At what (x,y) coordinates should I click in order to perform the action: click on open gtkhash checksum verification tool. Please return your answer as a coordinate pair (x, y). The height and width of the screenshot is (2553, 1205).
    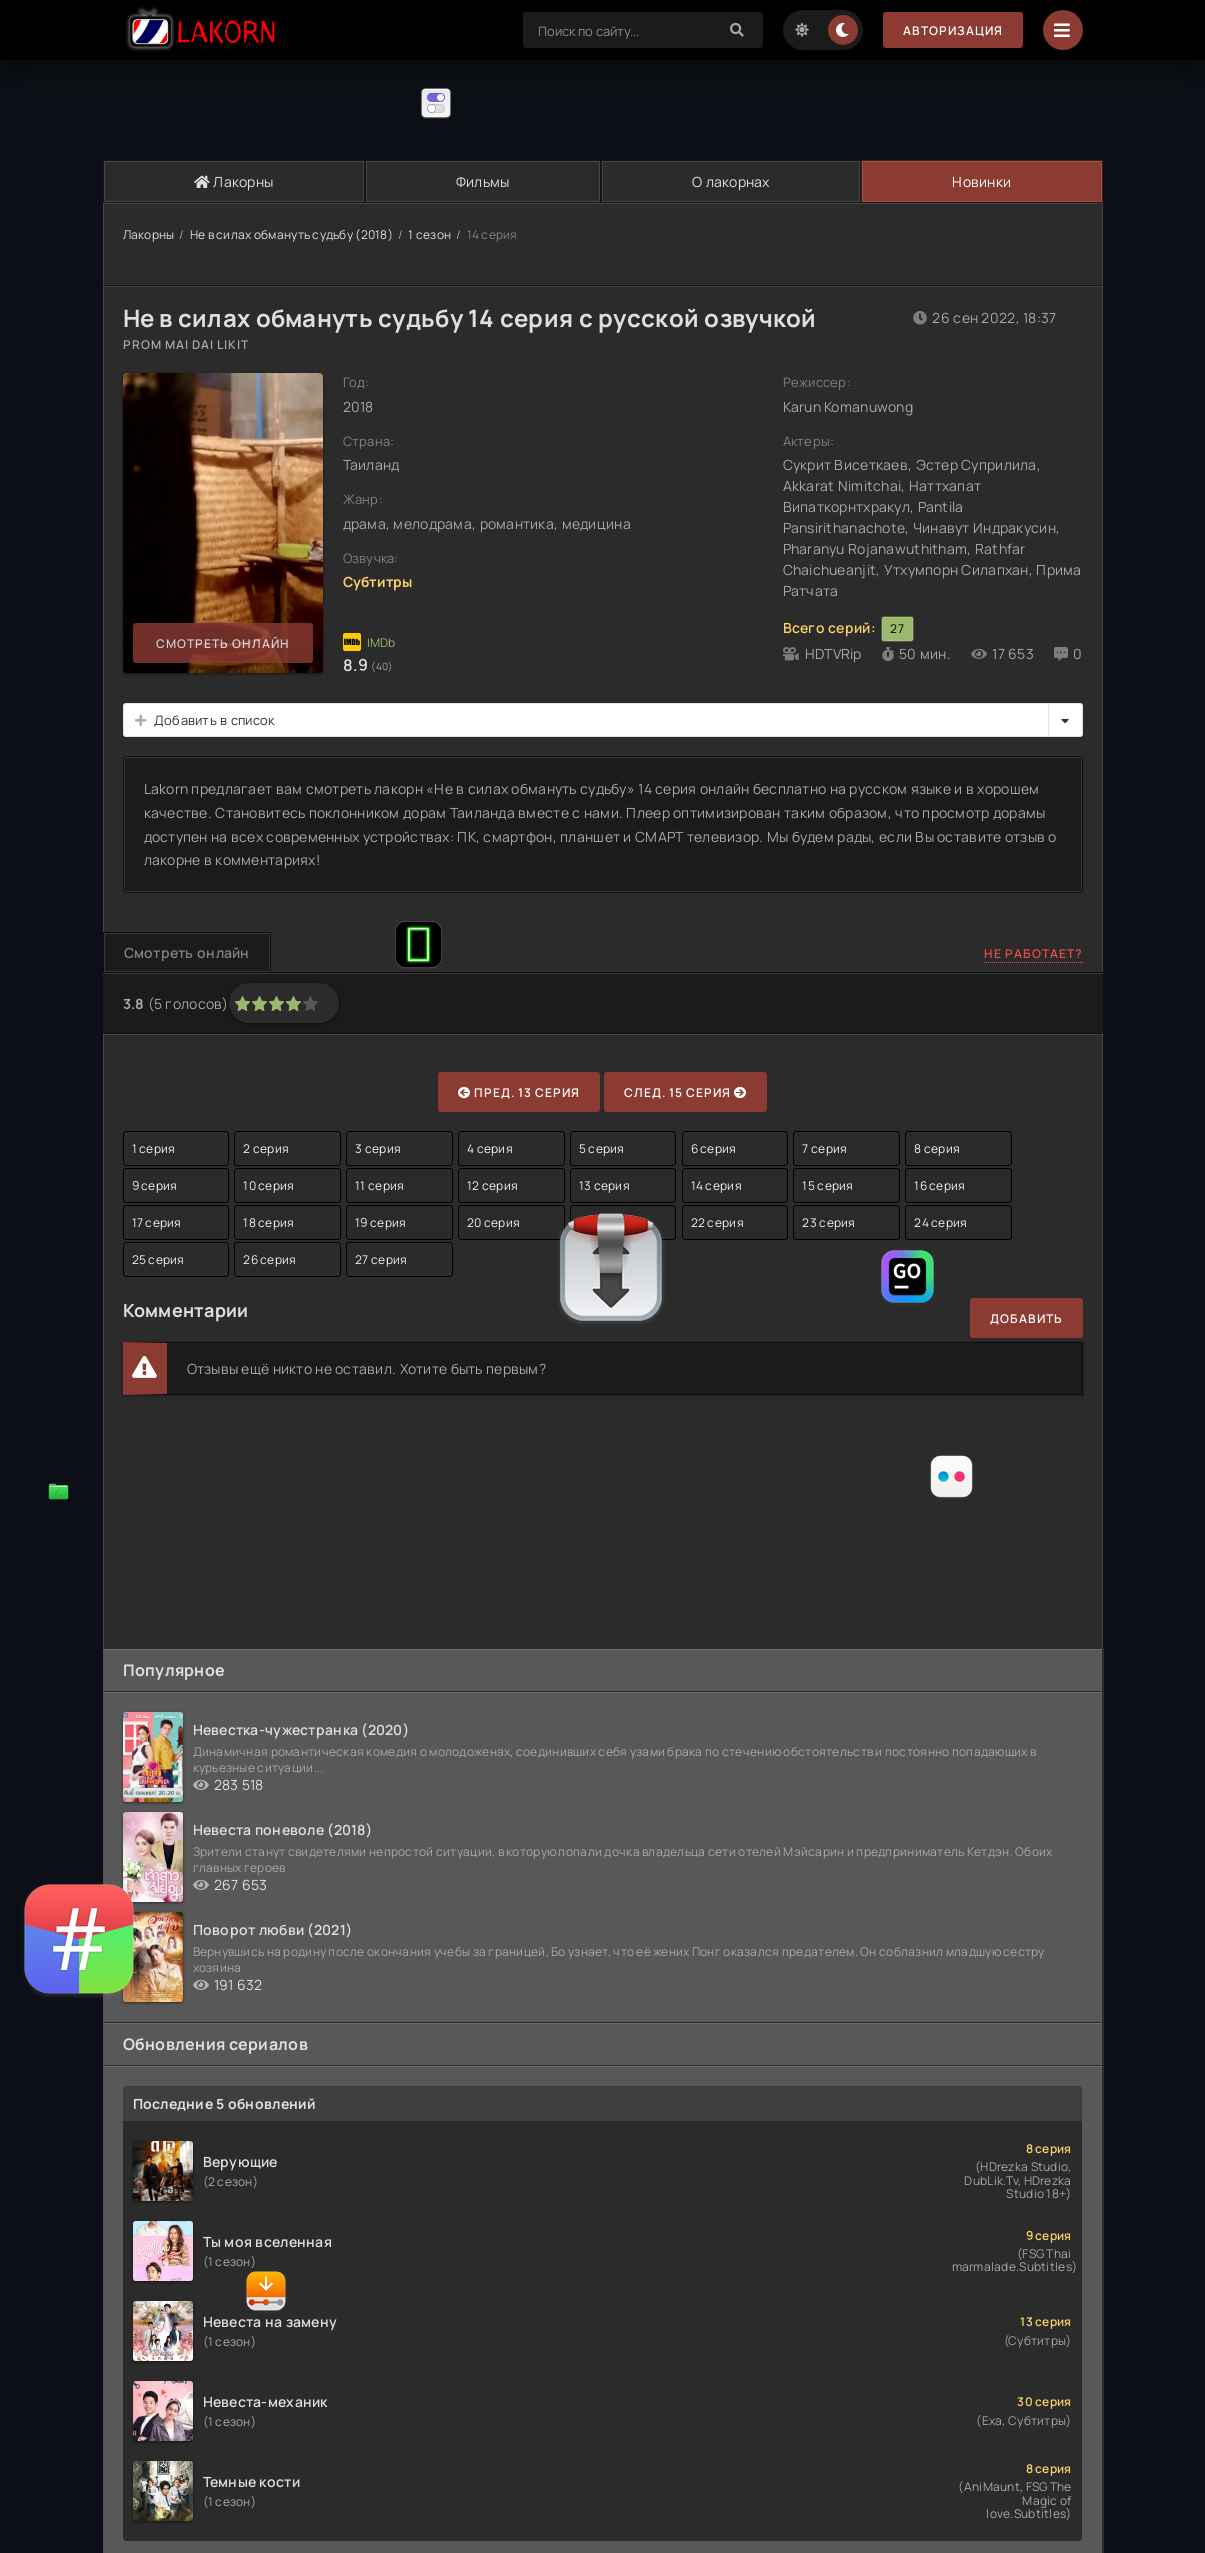
    Looking at the image, I should click on (79, 1939).